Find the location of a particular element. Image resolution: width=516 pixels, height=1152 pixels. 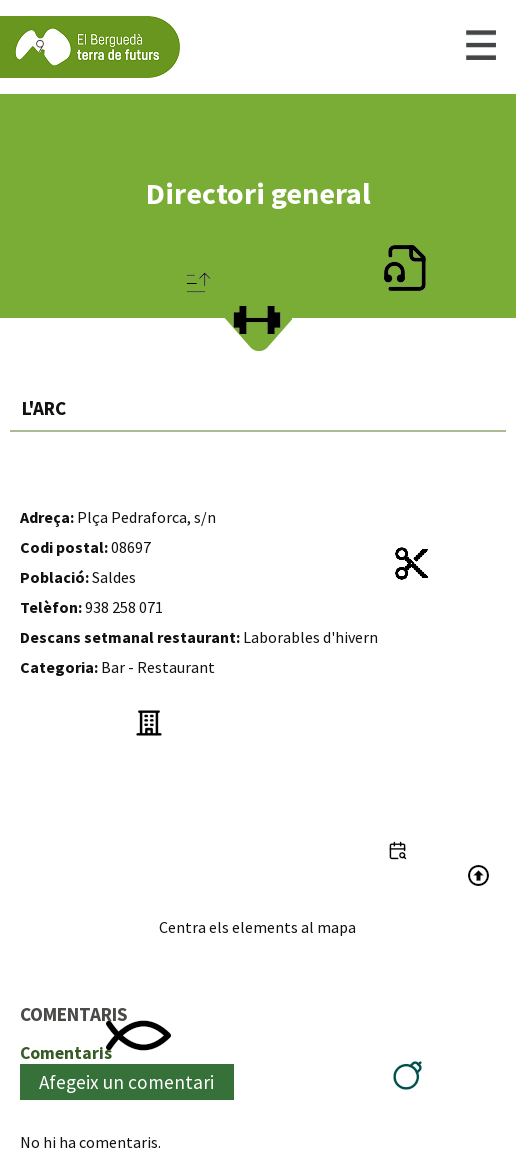

ichthys or christian fish symbol is located at coordinates (138, 1035).